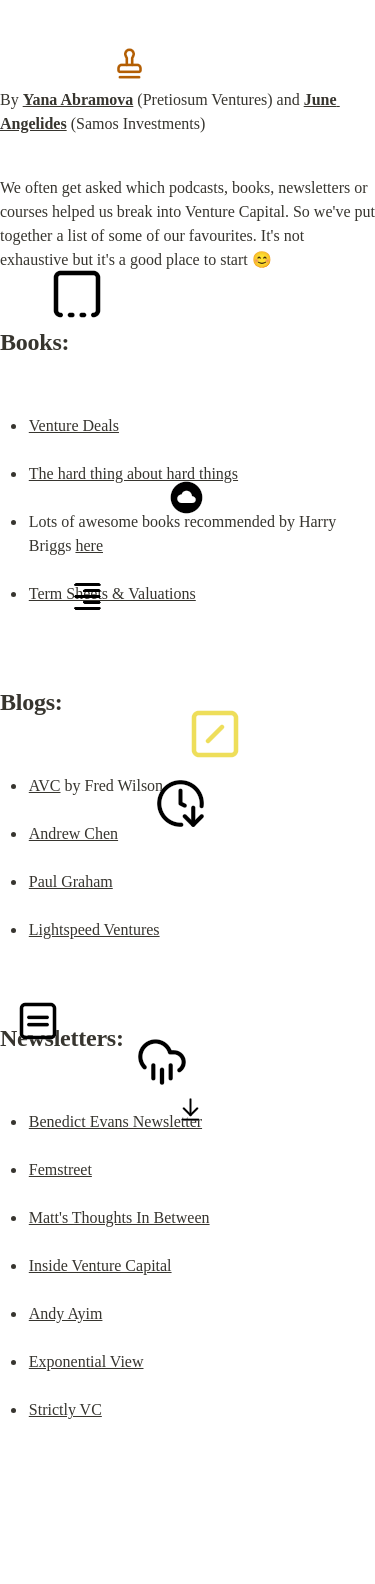  Describe the element at coordinates (77, 294) in the screenshot. I see `indicates a container with a collapsible or expandable bottom section` at that location.